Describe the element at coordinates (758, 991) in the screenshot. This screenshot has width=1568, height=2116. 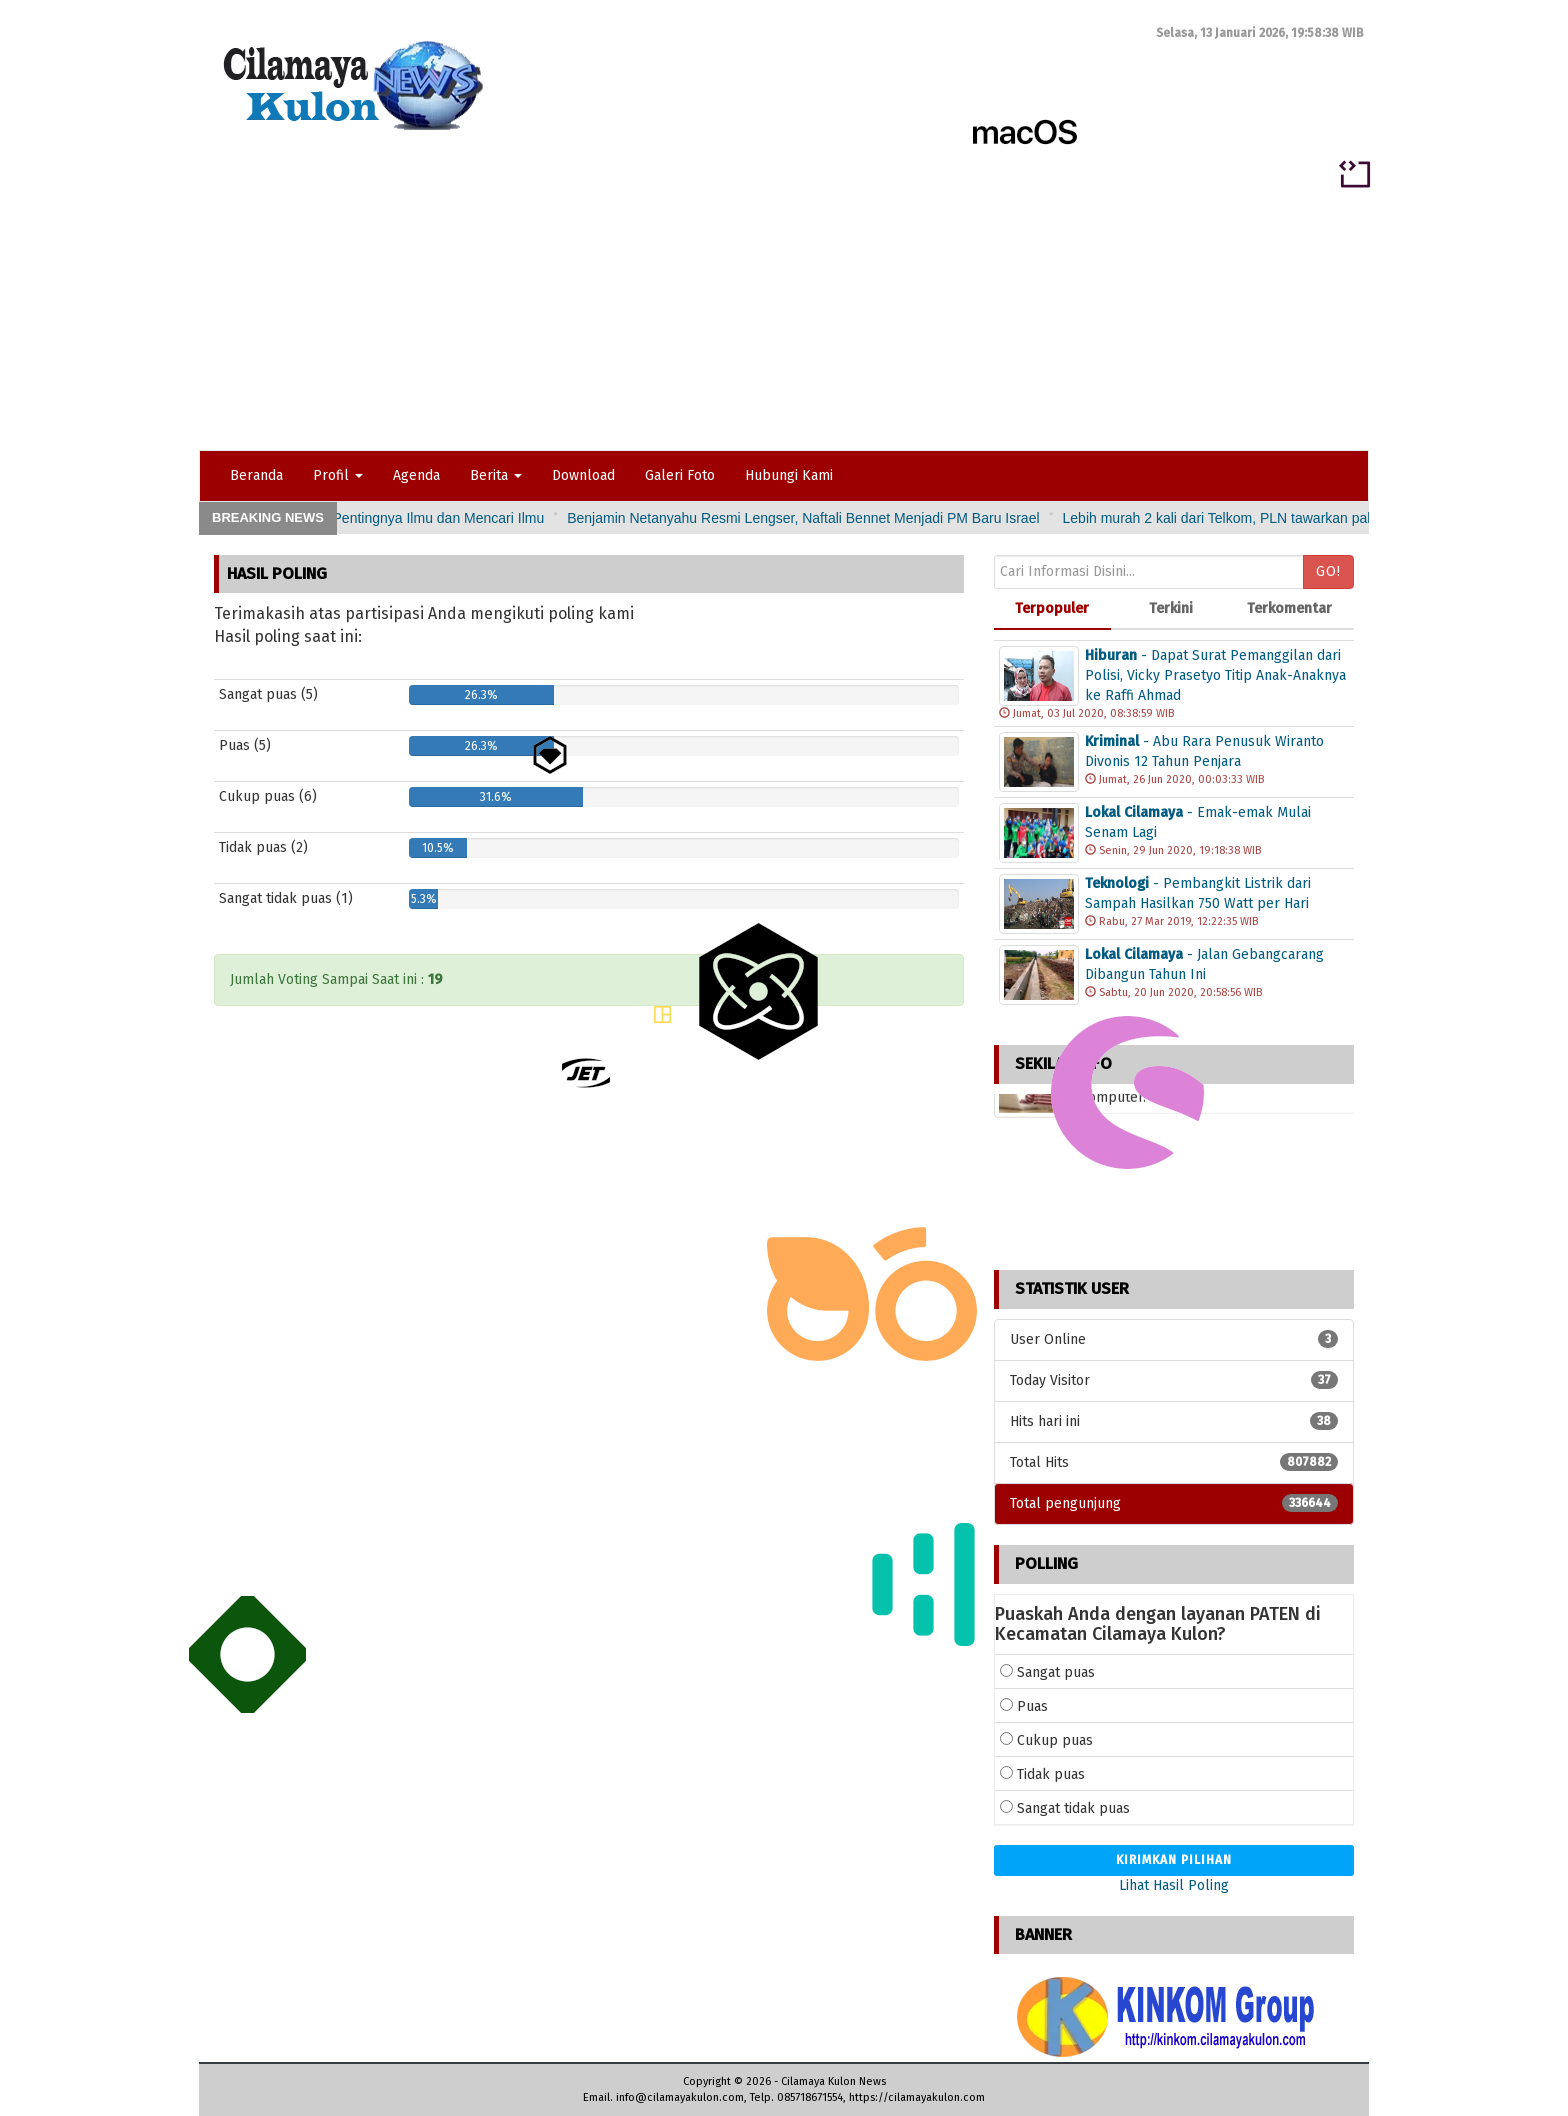
I see `preact javascript library logo` at that location.